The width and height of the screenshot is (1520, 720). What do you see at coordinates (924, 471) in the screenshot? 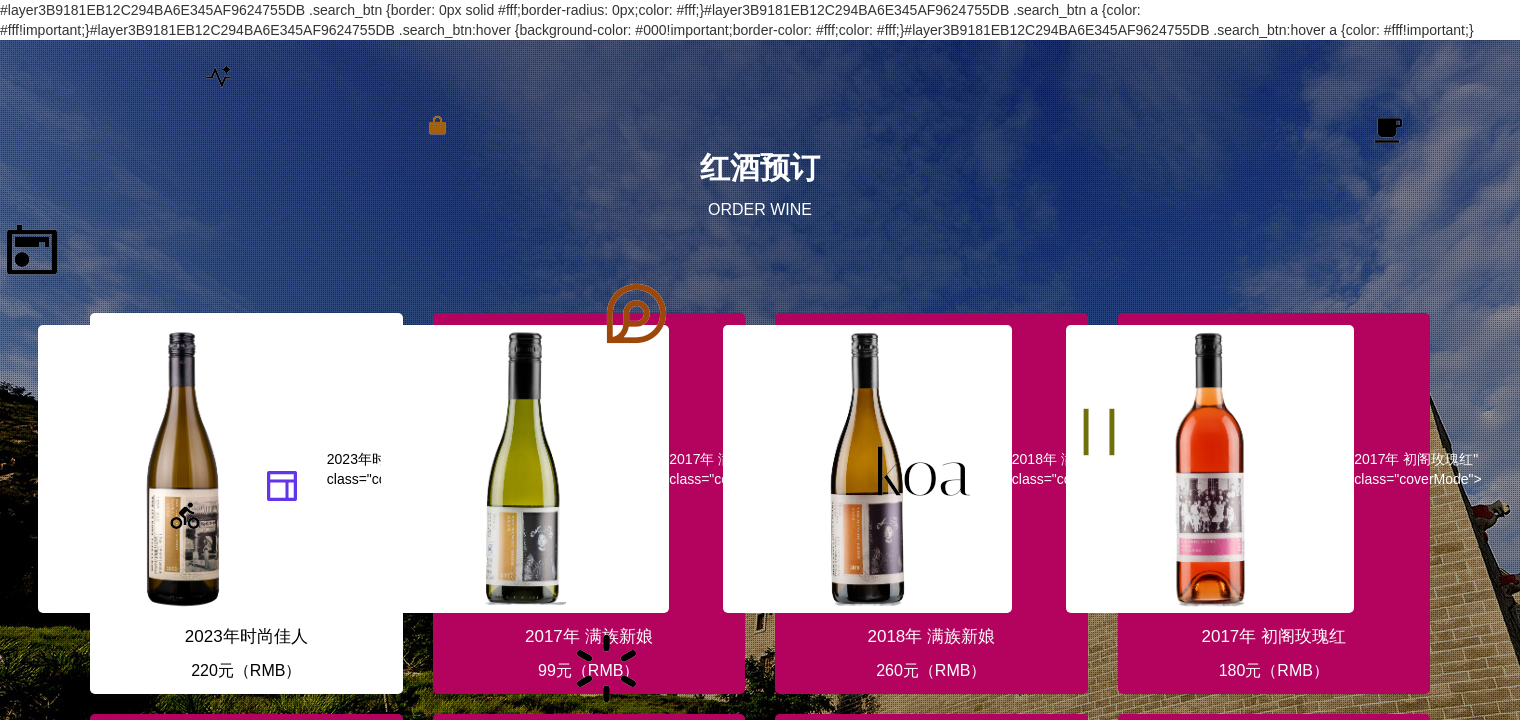
I see `navigate to the Koa framework homepage` at bounding box center [924, 471].